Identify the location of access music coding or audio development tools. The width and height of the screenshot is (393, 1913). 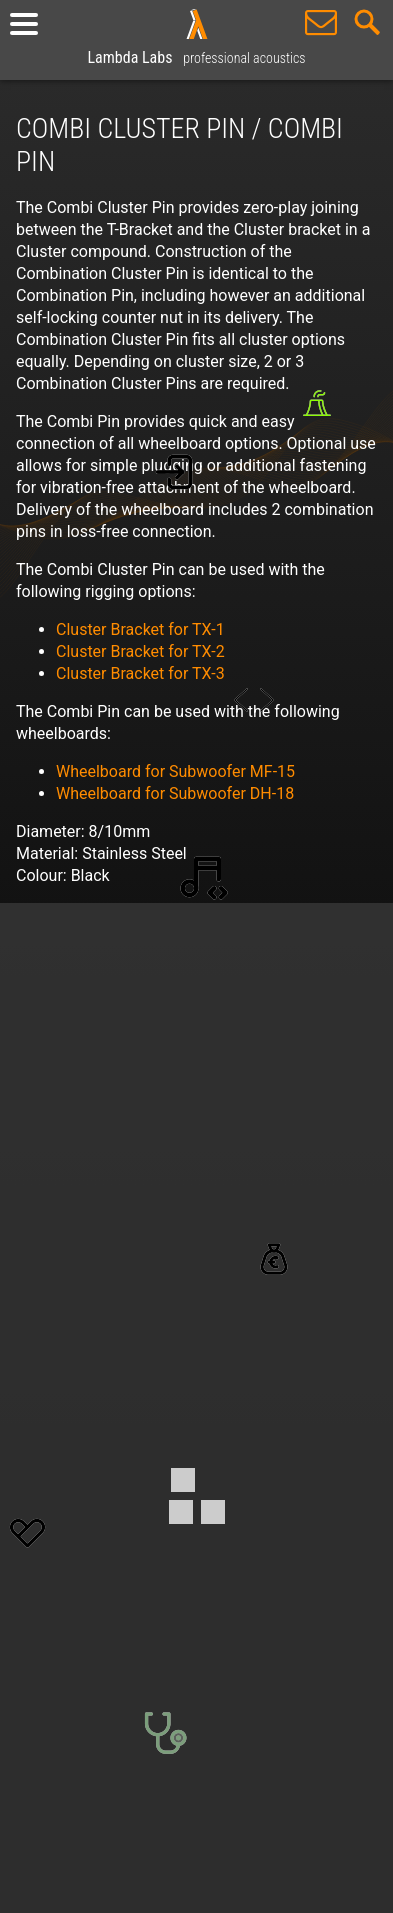
(203, 877).